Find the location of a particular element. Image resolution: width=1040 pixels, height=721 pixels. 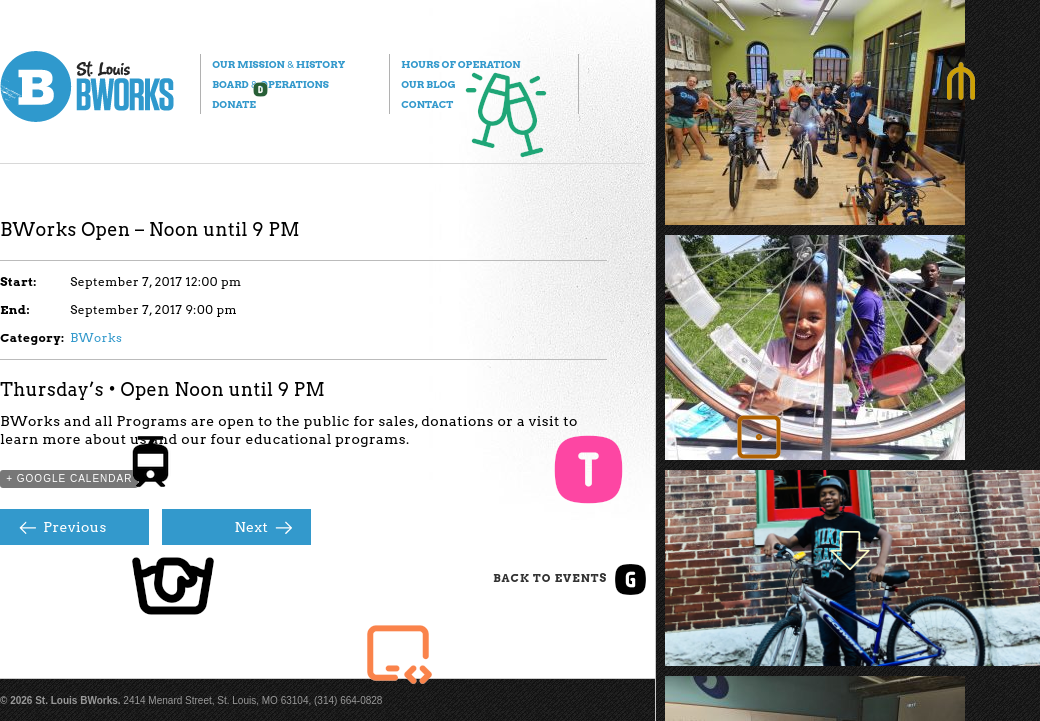

google or gmail app shortcut is located at coordinates (630, 579).